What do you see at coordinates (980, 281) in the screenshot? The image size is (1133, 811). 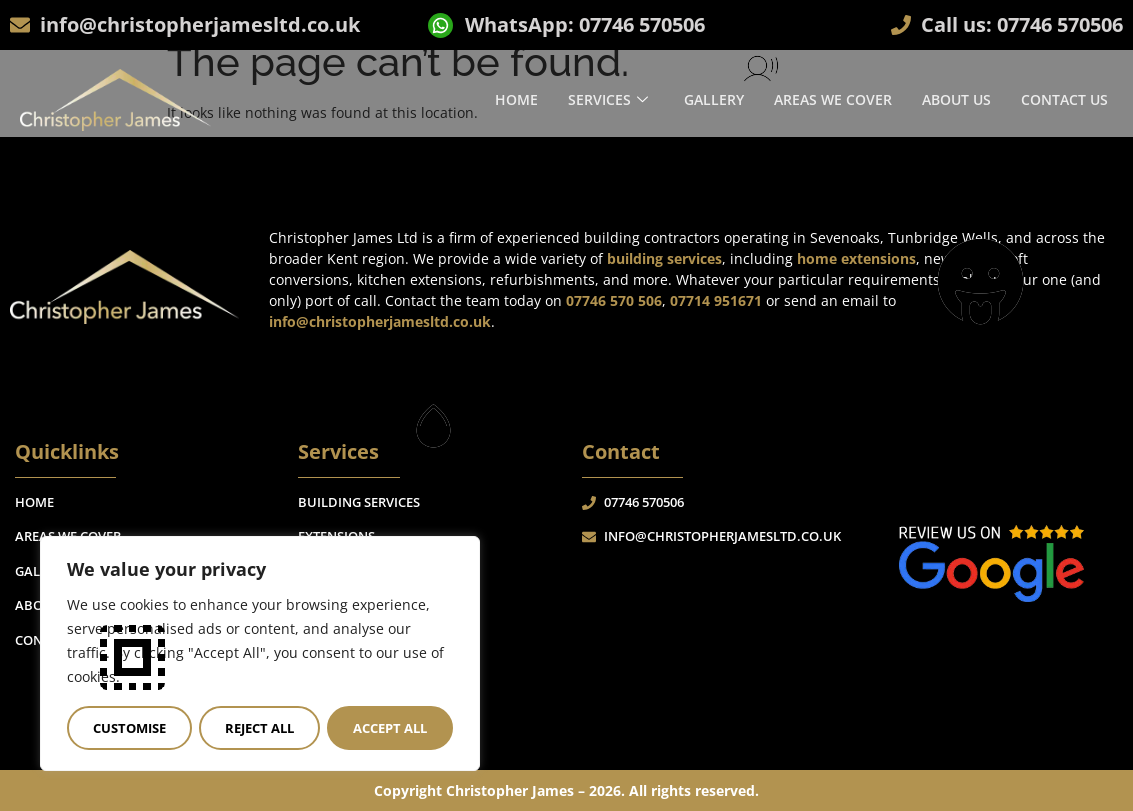 I see `react with a playful or silly emoji` at bounding box center [980, 281].